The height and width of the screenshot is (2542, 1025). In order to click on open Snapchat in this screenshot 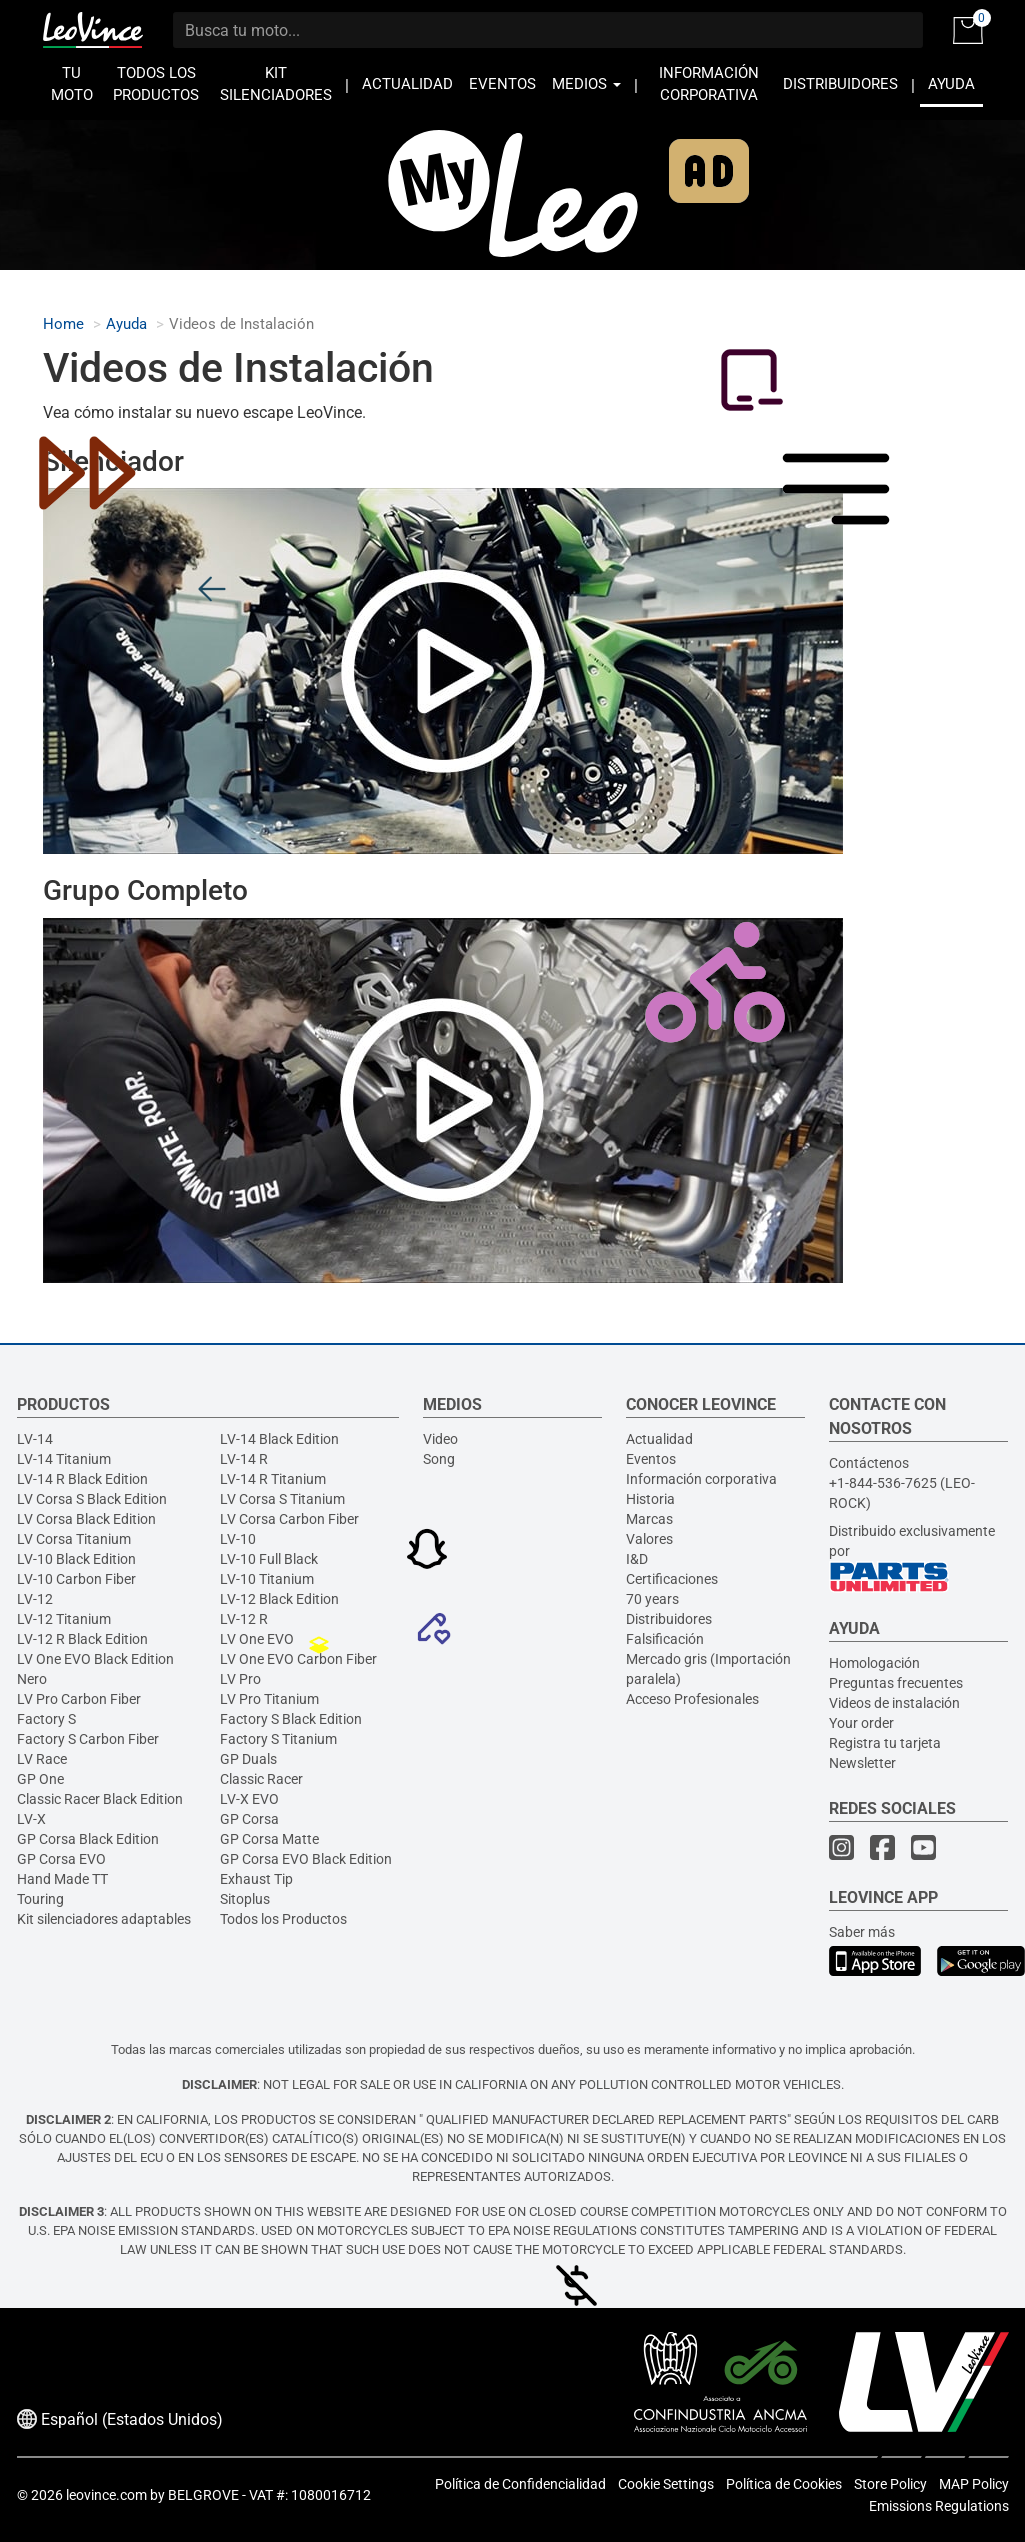, I will do `click(427, 1549)`.